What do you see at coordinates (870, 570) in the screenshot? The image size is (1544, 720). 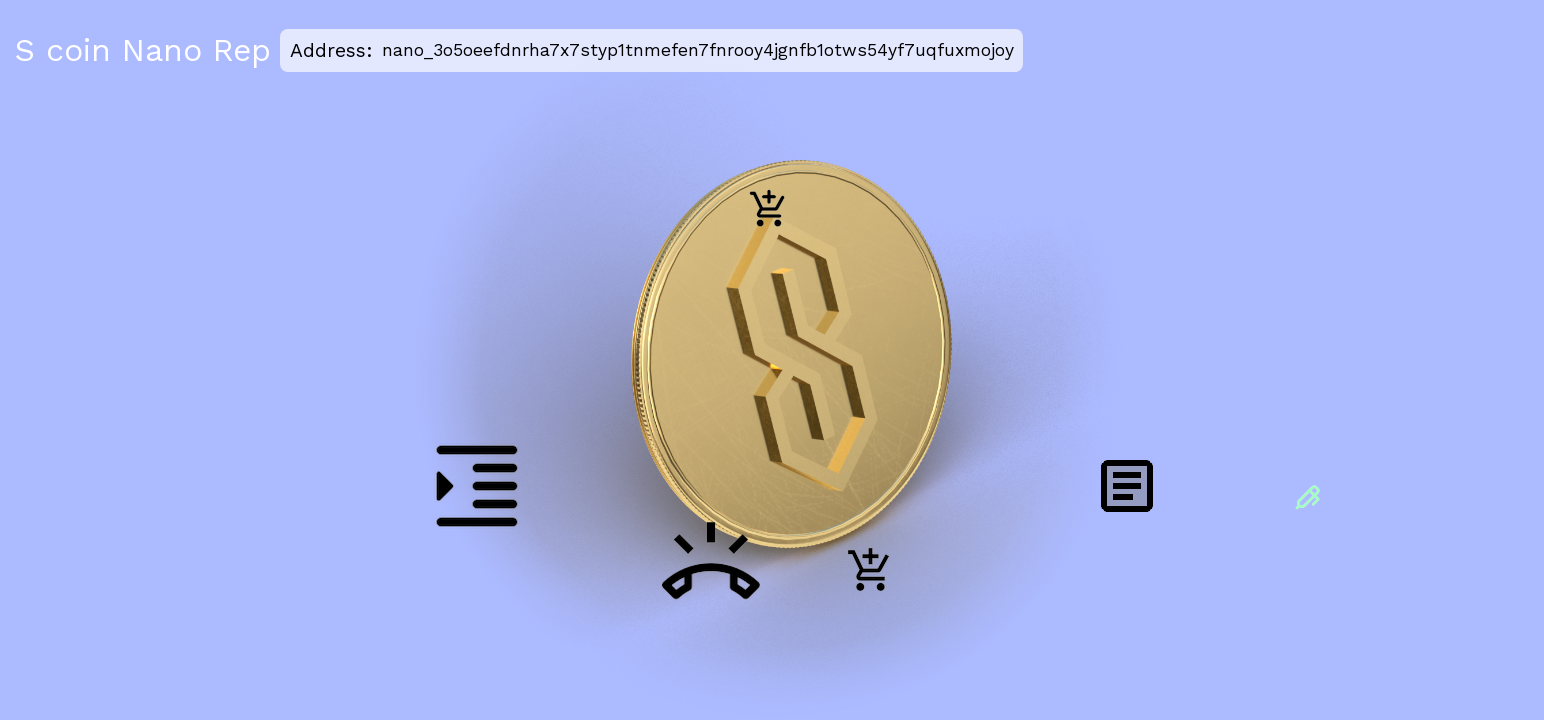 I see `add item to shopping cart` at bounding box center [870, 570].